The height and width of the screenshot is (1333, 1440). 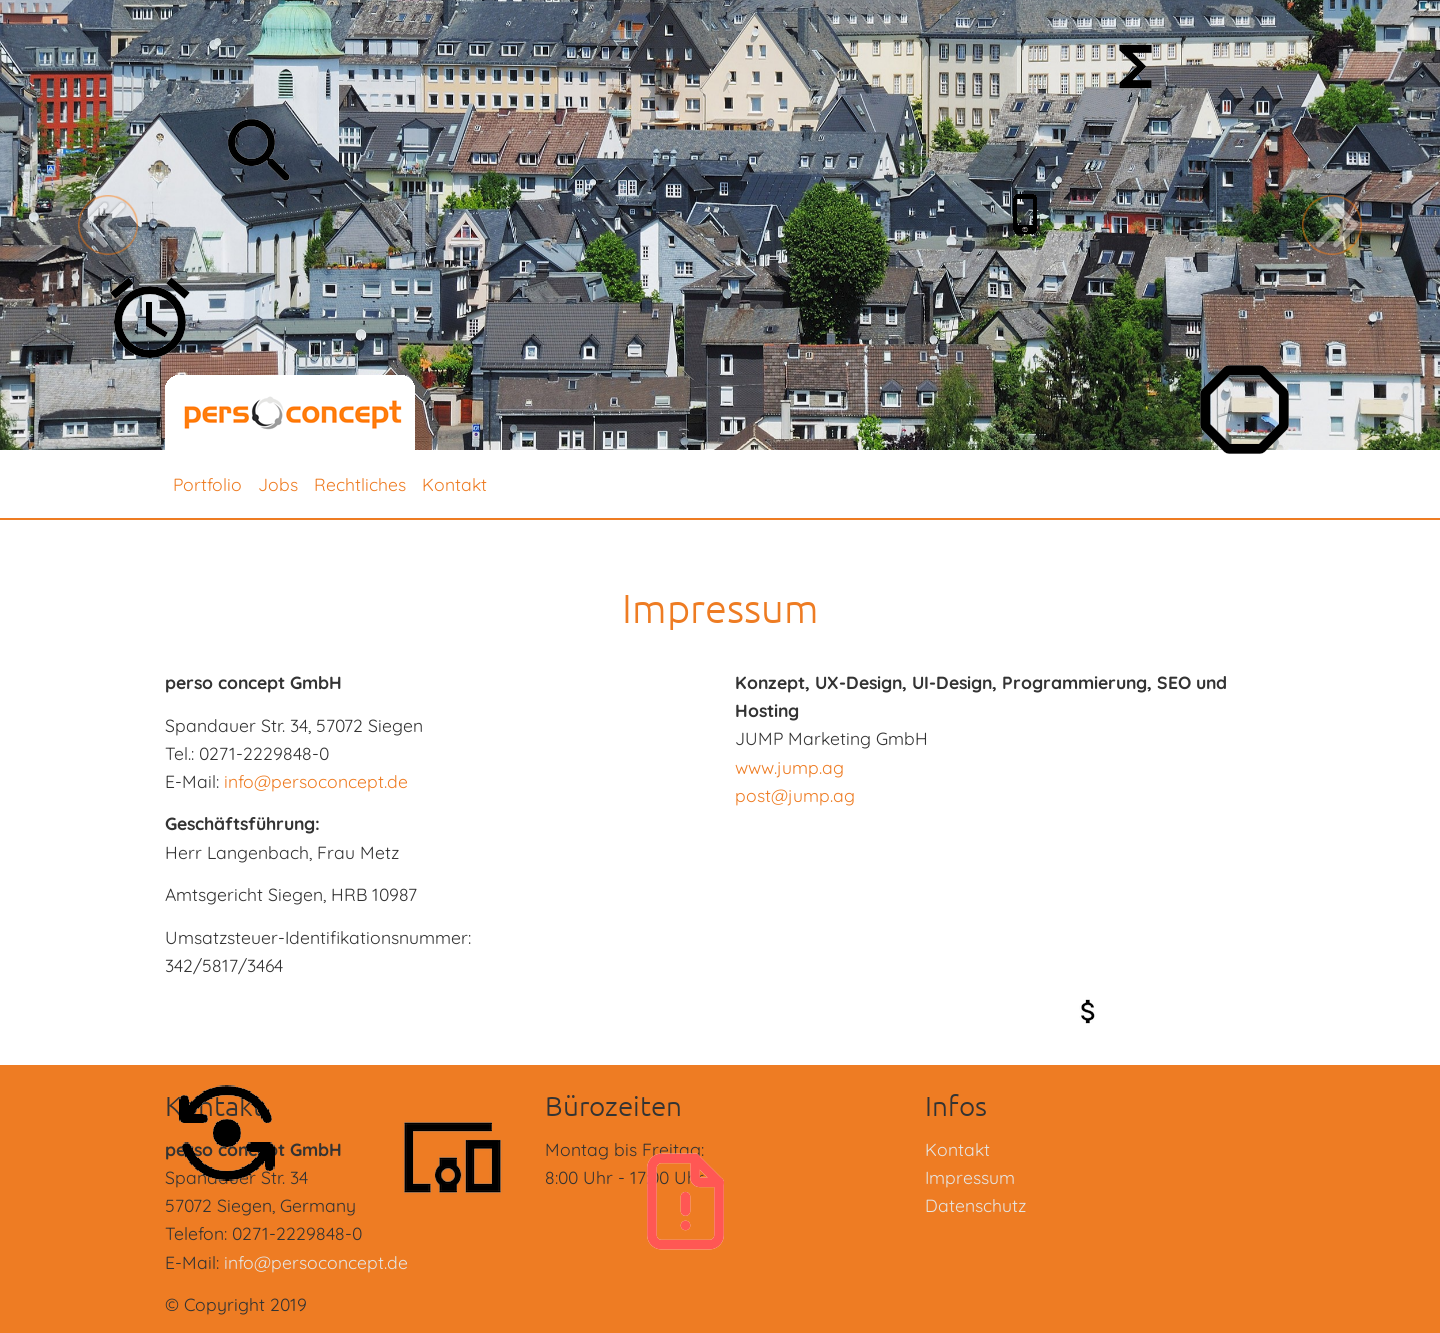 What do you see at coordinates (1244, 409) in the screenshot?
I see `stop or halt action indicator` at bounding box center [1244, 409].